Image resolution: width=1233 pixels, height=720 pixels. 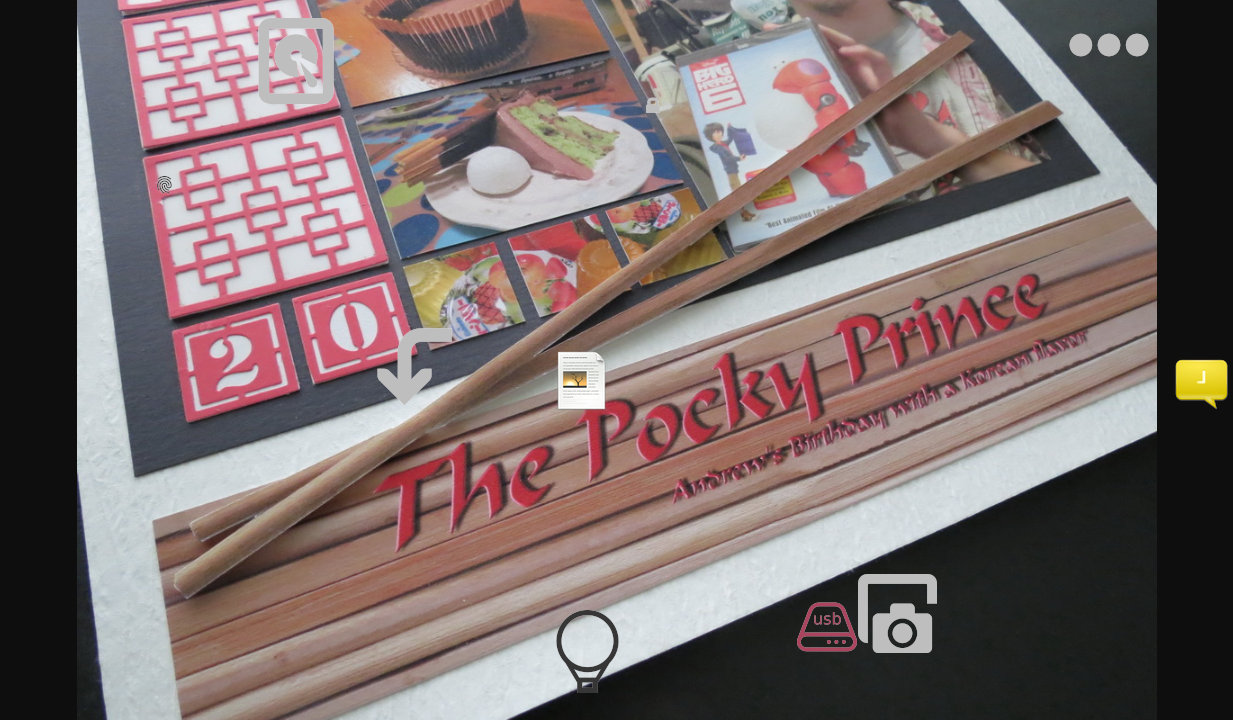 I want to click on user is idle or away, so click(x=1202, y=384).